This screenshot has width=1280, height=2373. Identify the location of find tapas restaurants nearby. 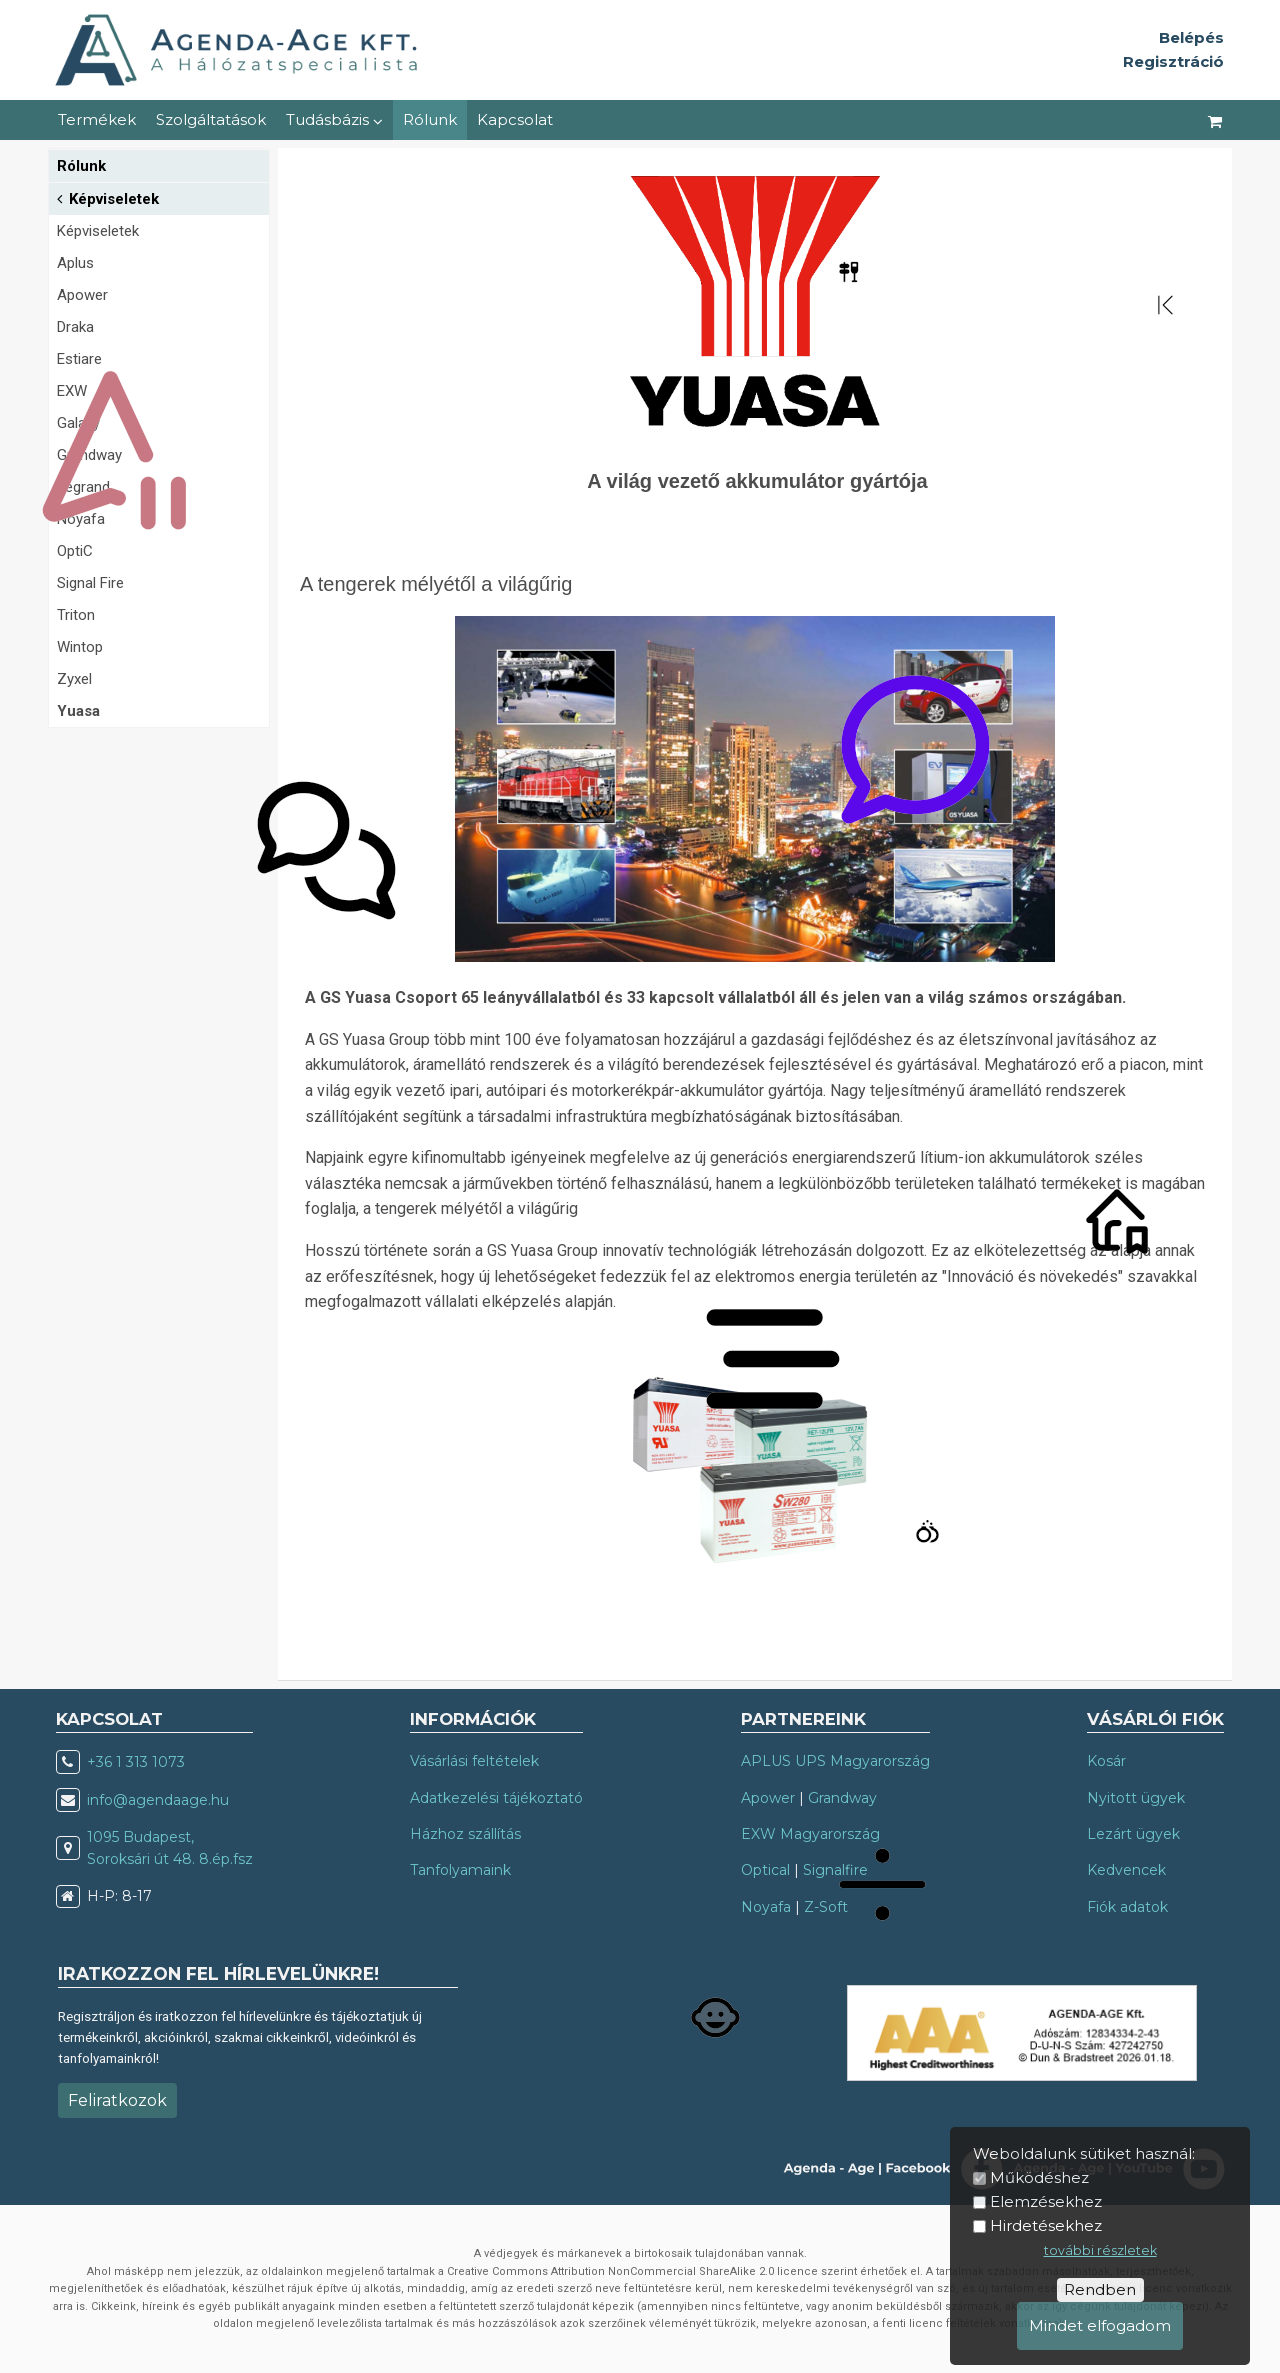
(849, 272).